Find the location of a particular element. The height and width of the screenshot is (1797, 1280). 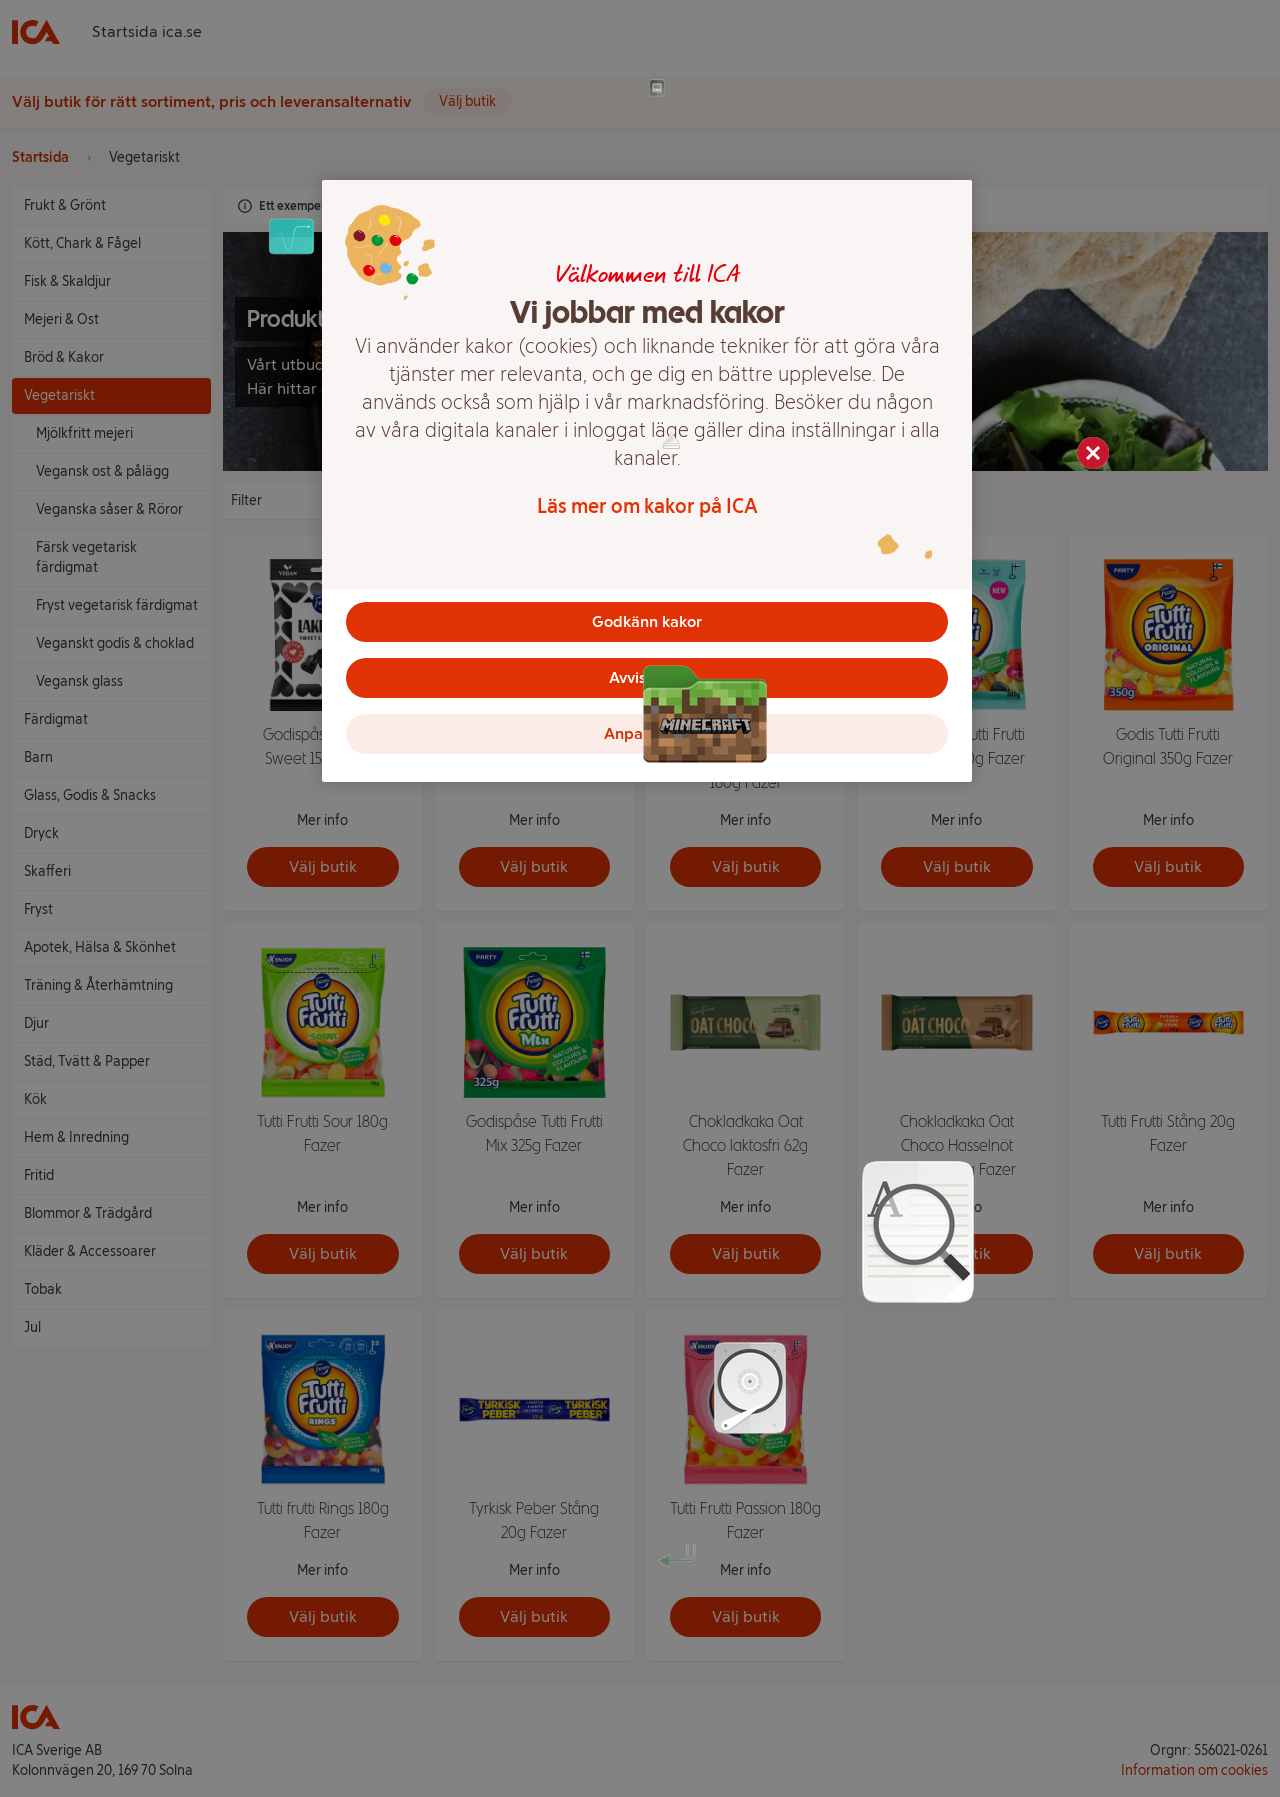

eject removable media or disc is located at coordinates (671, 441).